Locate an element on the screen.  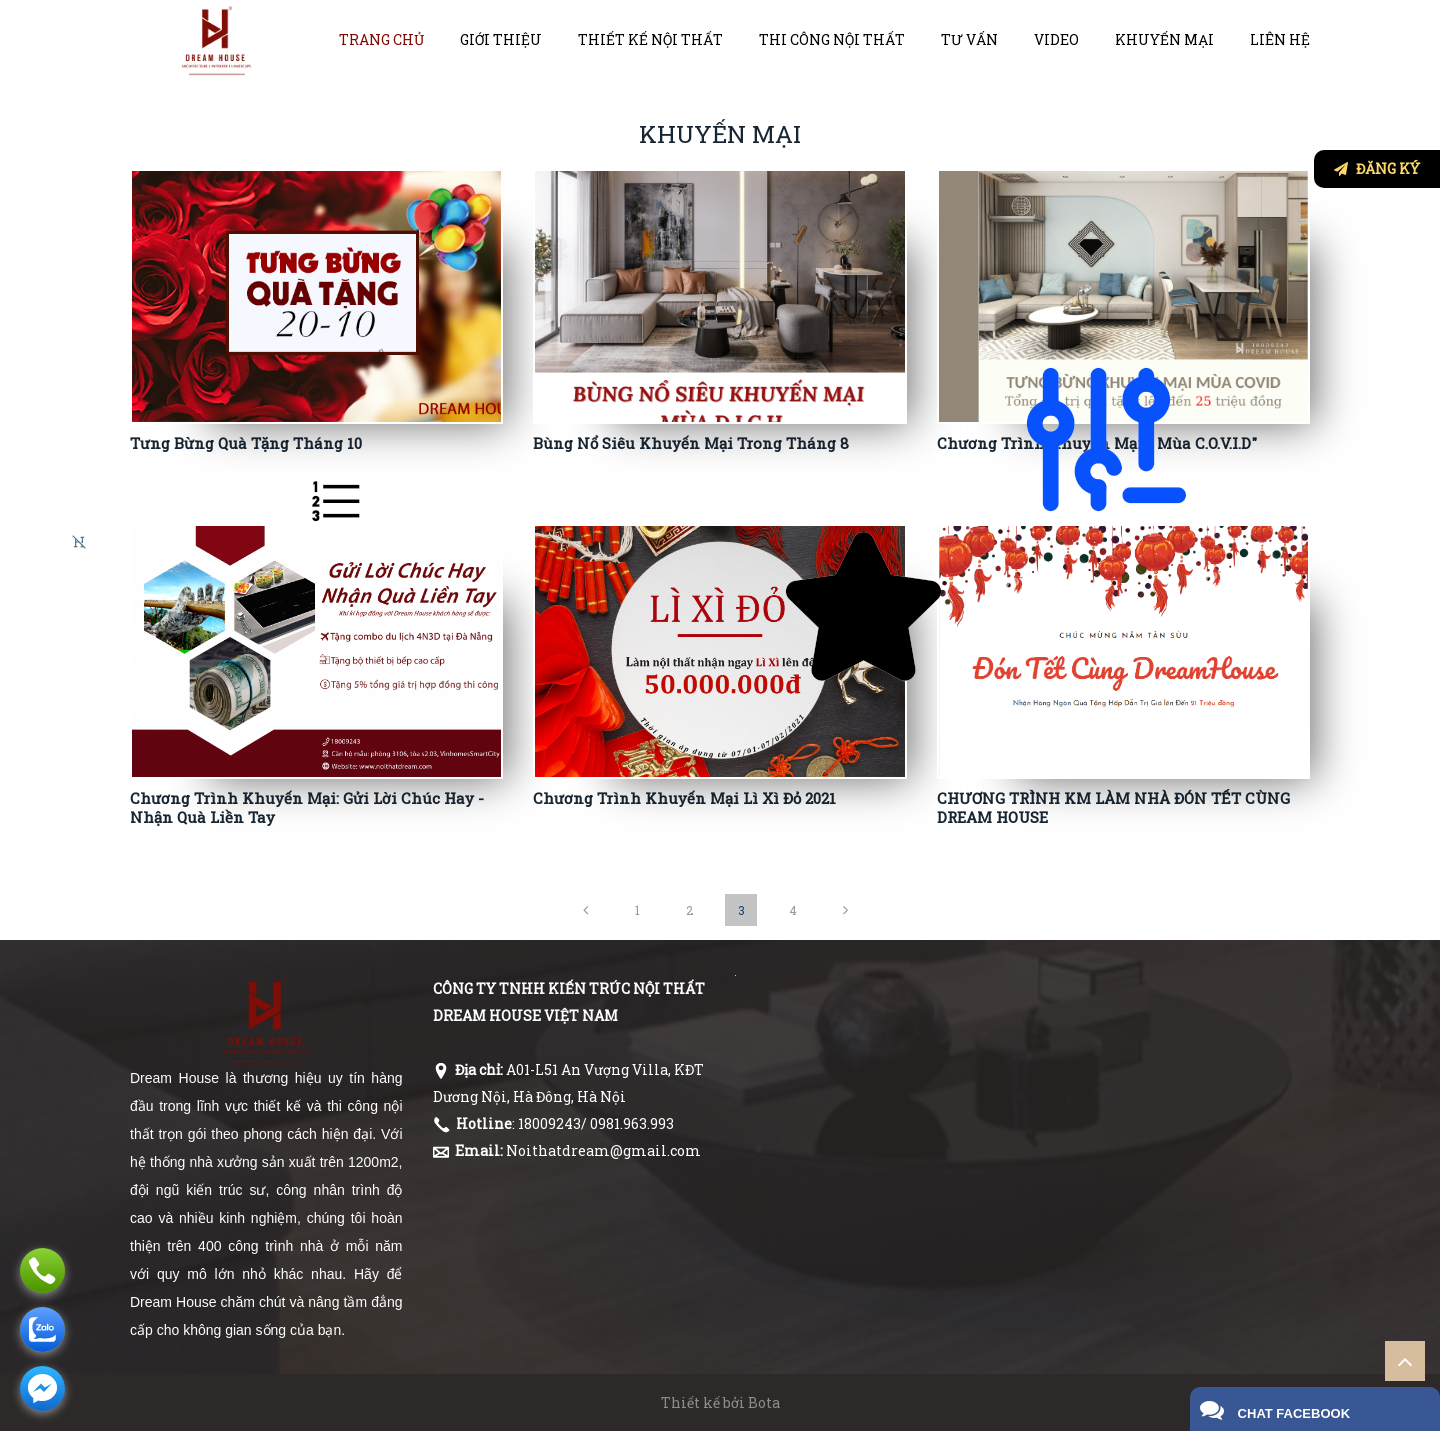
remove a filter or adjustment setting is located at coordinates (1098, 439).